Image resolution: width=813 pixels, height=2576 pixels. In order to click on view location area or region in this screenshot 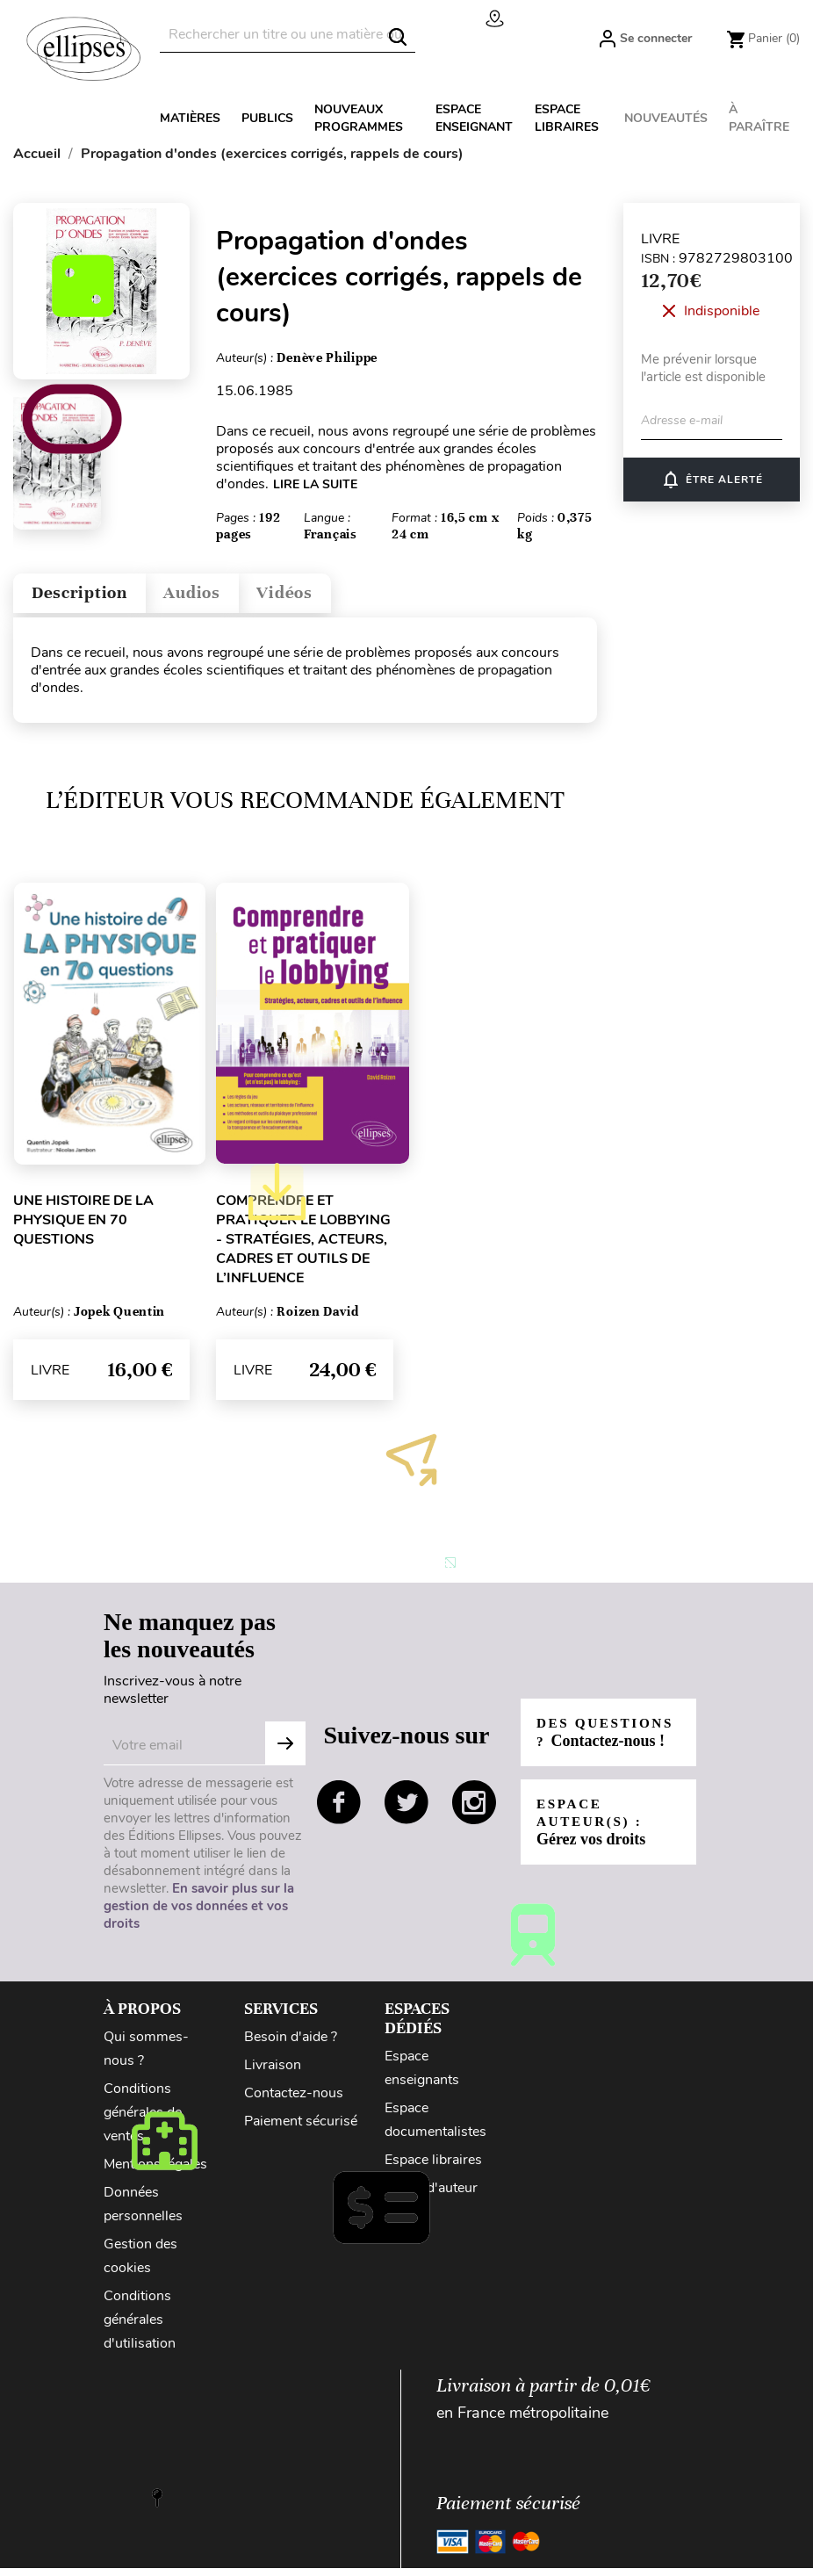, I will do `click(494, 18)`.